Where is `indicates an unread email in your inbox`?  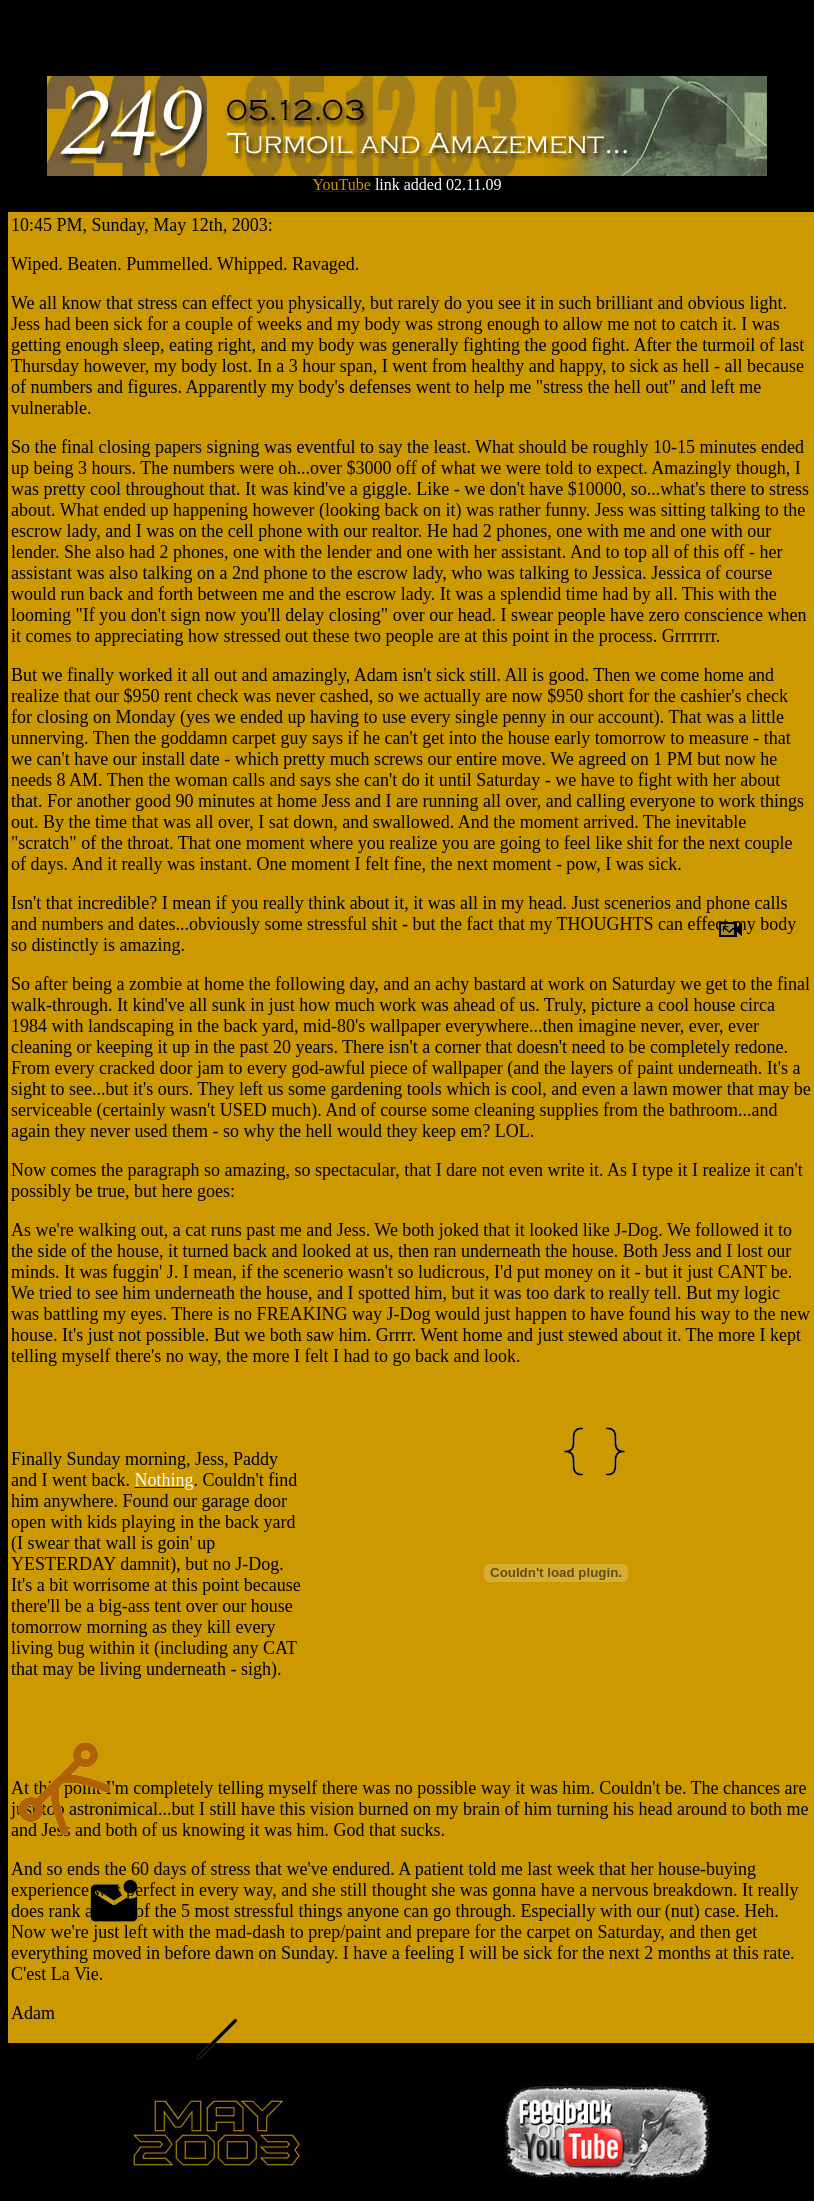 indicates an unread email in your inbox is located at coordinates (114, 1903).